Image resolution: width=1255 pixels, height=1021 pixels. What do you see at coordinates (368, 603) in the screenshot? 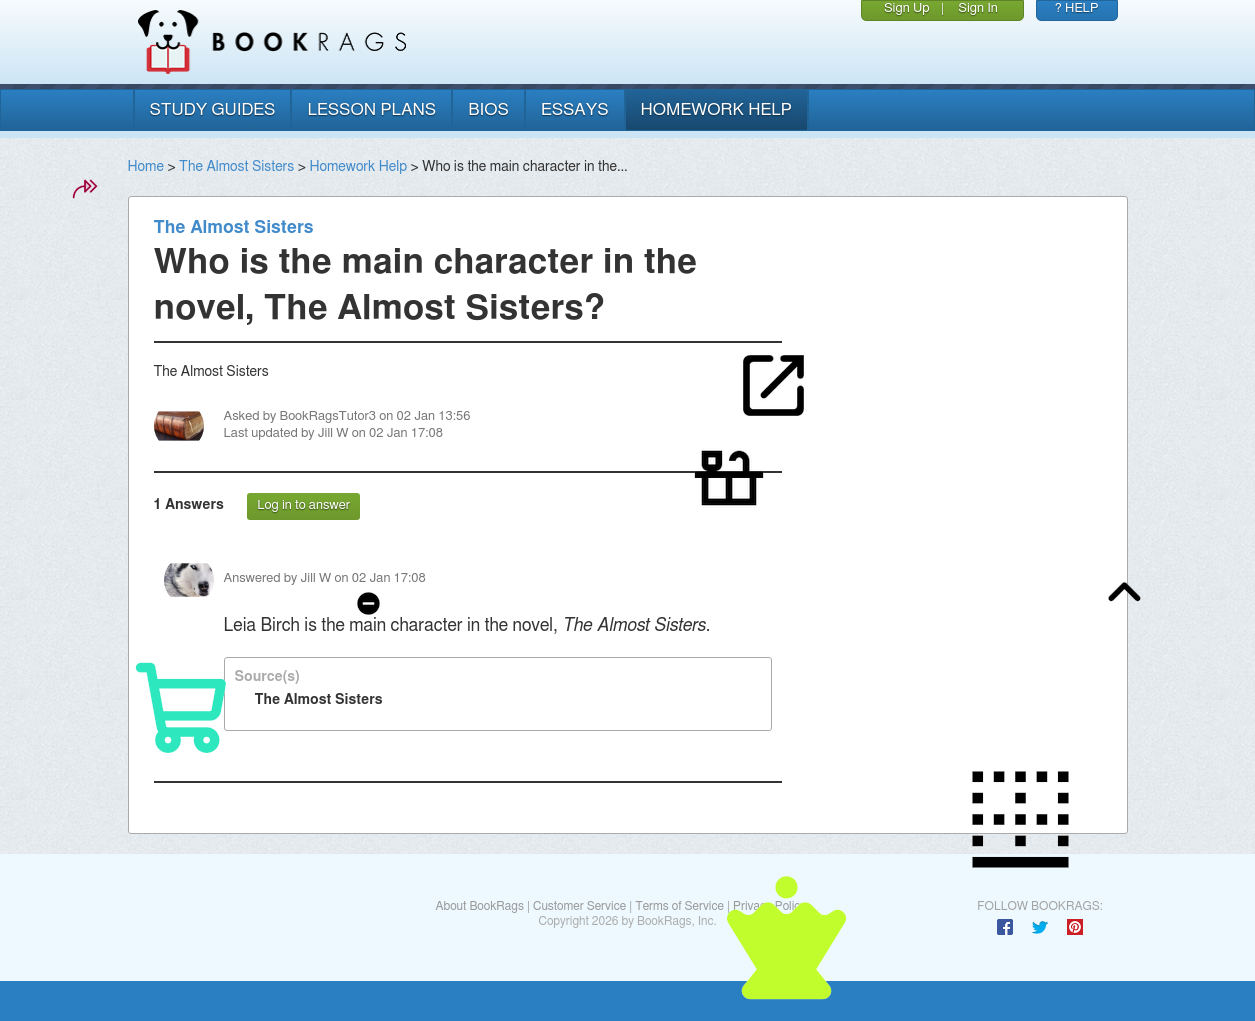
I see `remove an item from a list` at bounding box center [368, 603].